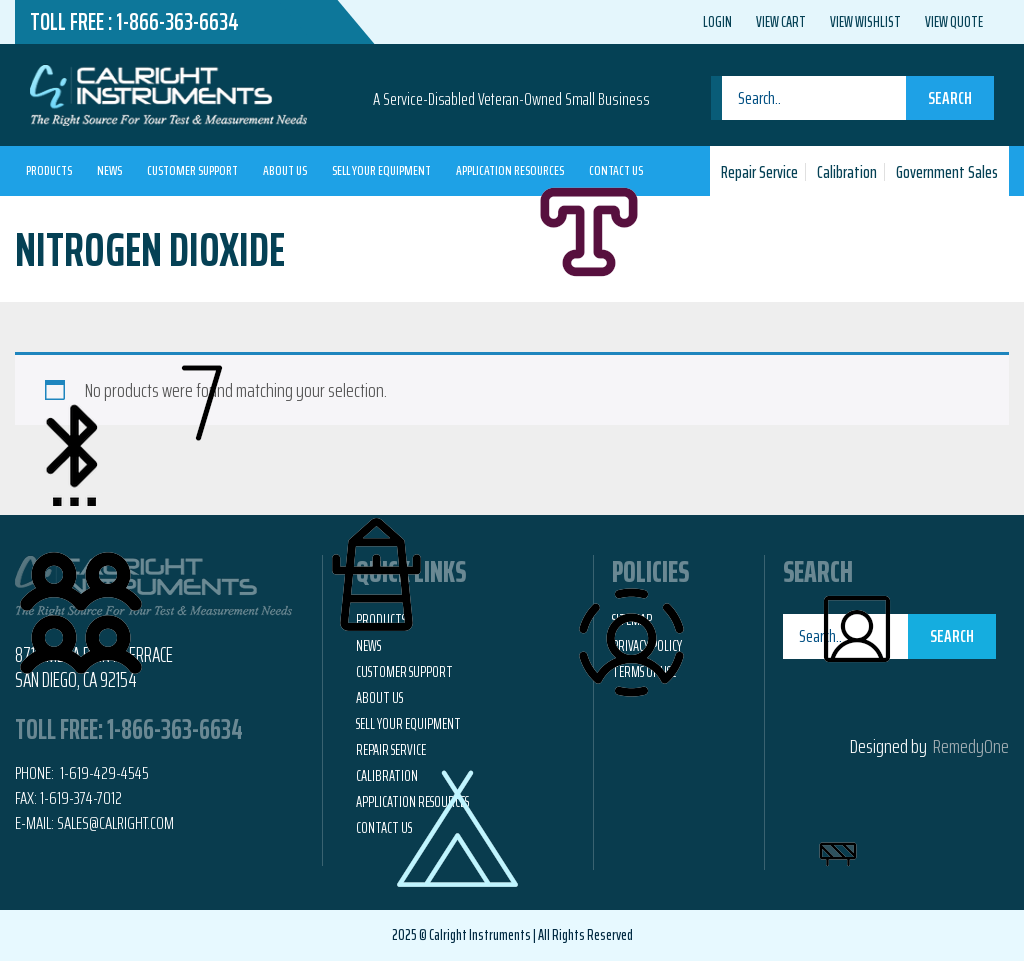 This screenshot has width=1024, height=961. What do you see at coordinates (631, 642) in the screenshot?
I see `incomplete or pending user profile` at bounding box center [631, 642].